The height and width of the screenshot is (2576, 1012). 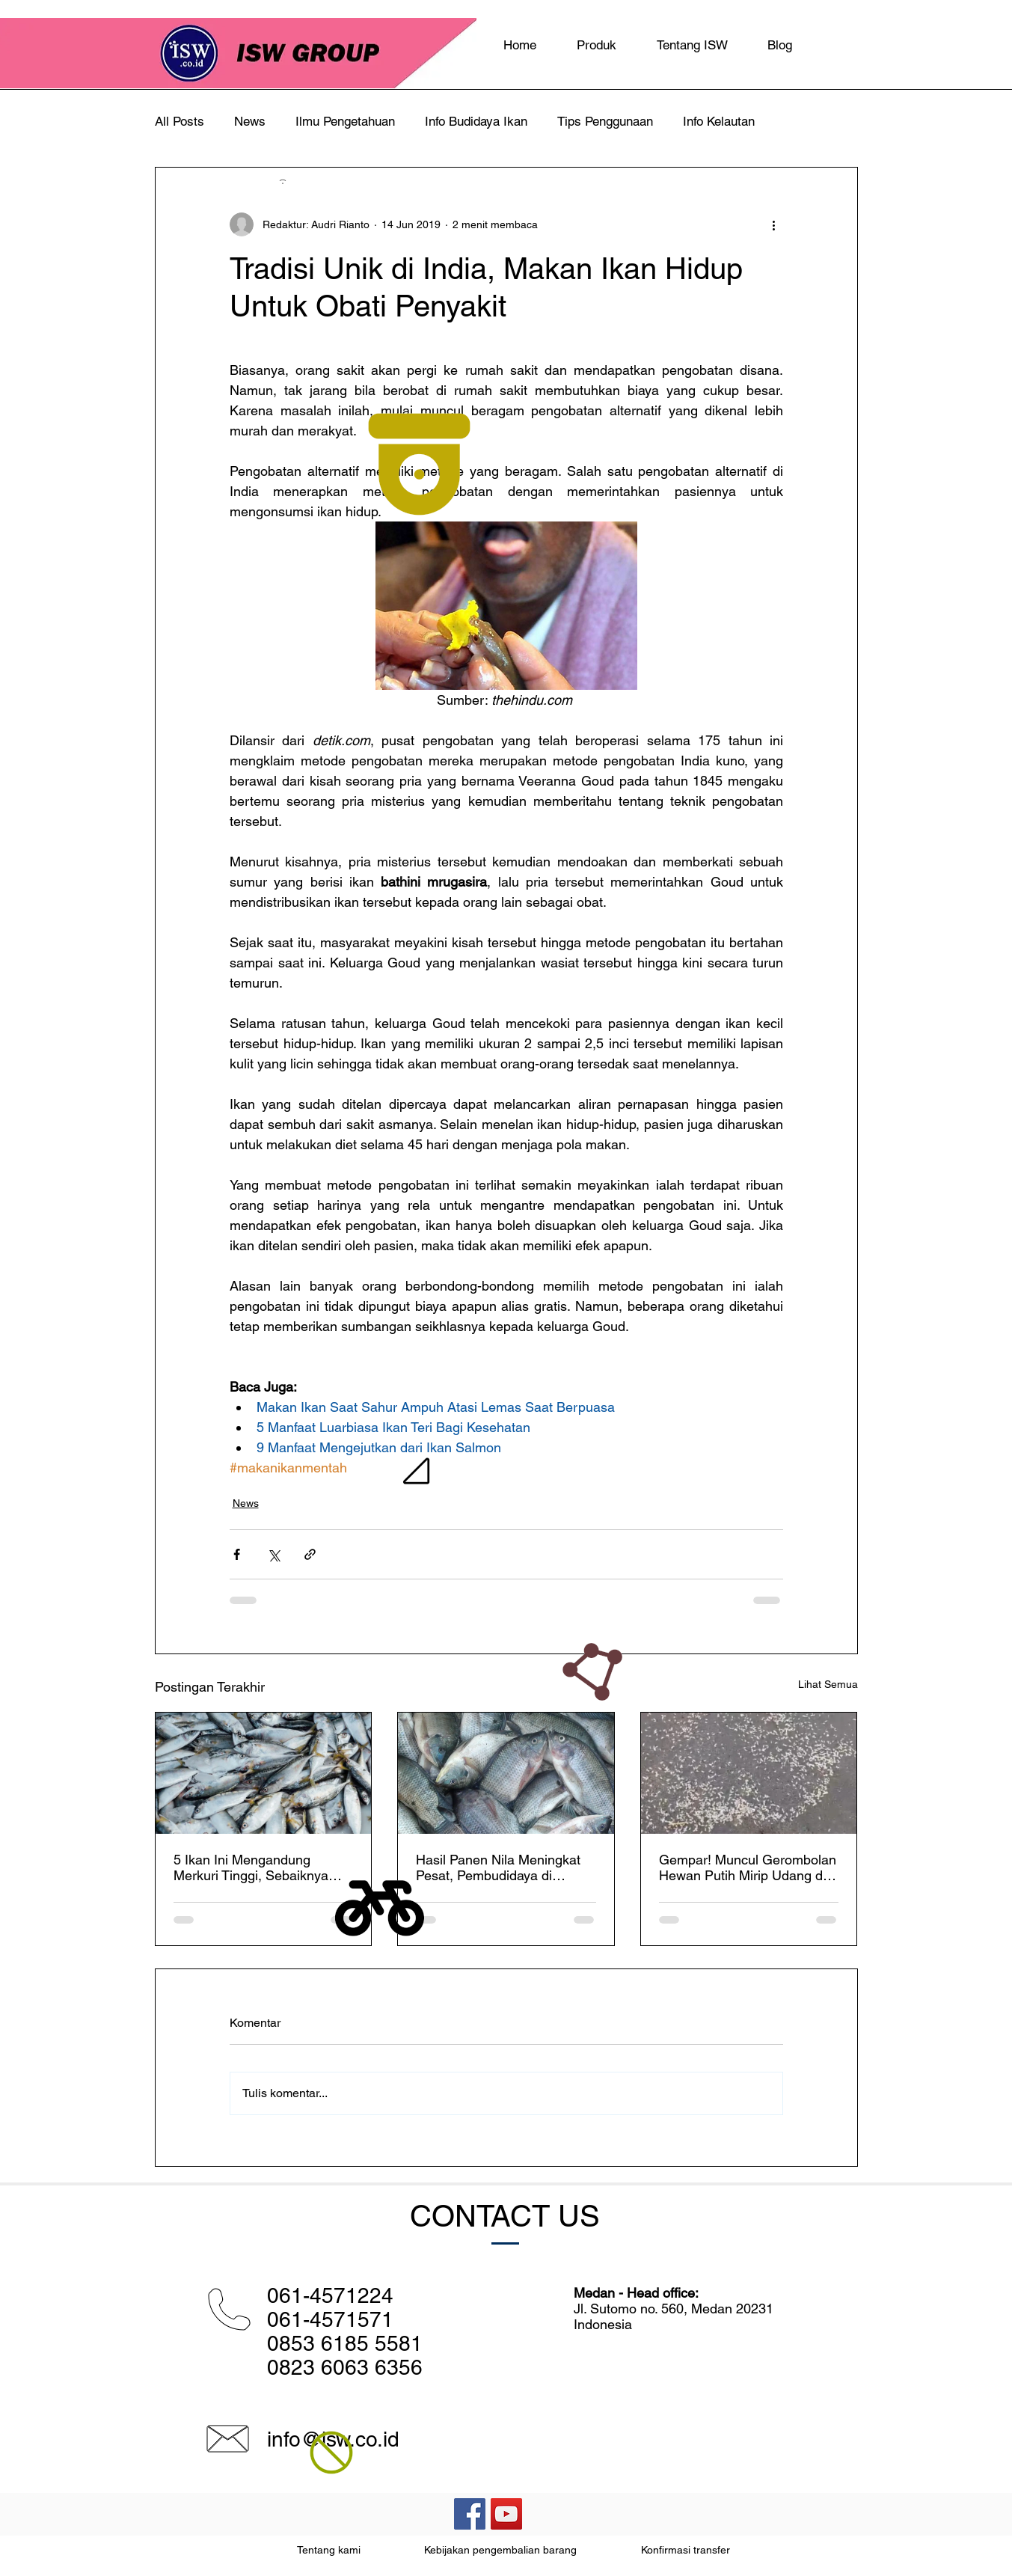 What do you see at coordinates (283, 178) in the screenshot?
I see `indicates weak wifi signal strength` at bounding box center [283, 178].